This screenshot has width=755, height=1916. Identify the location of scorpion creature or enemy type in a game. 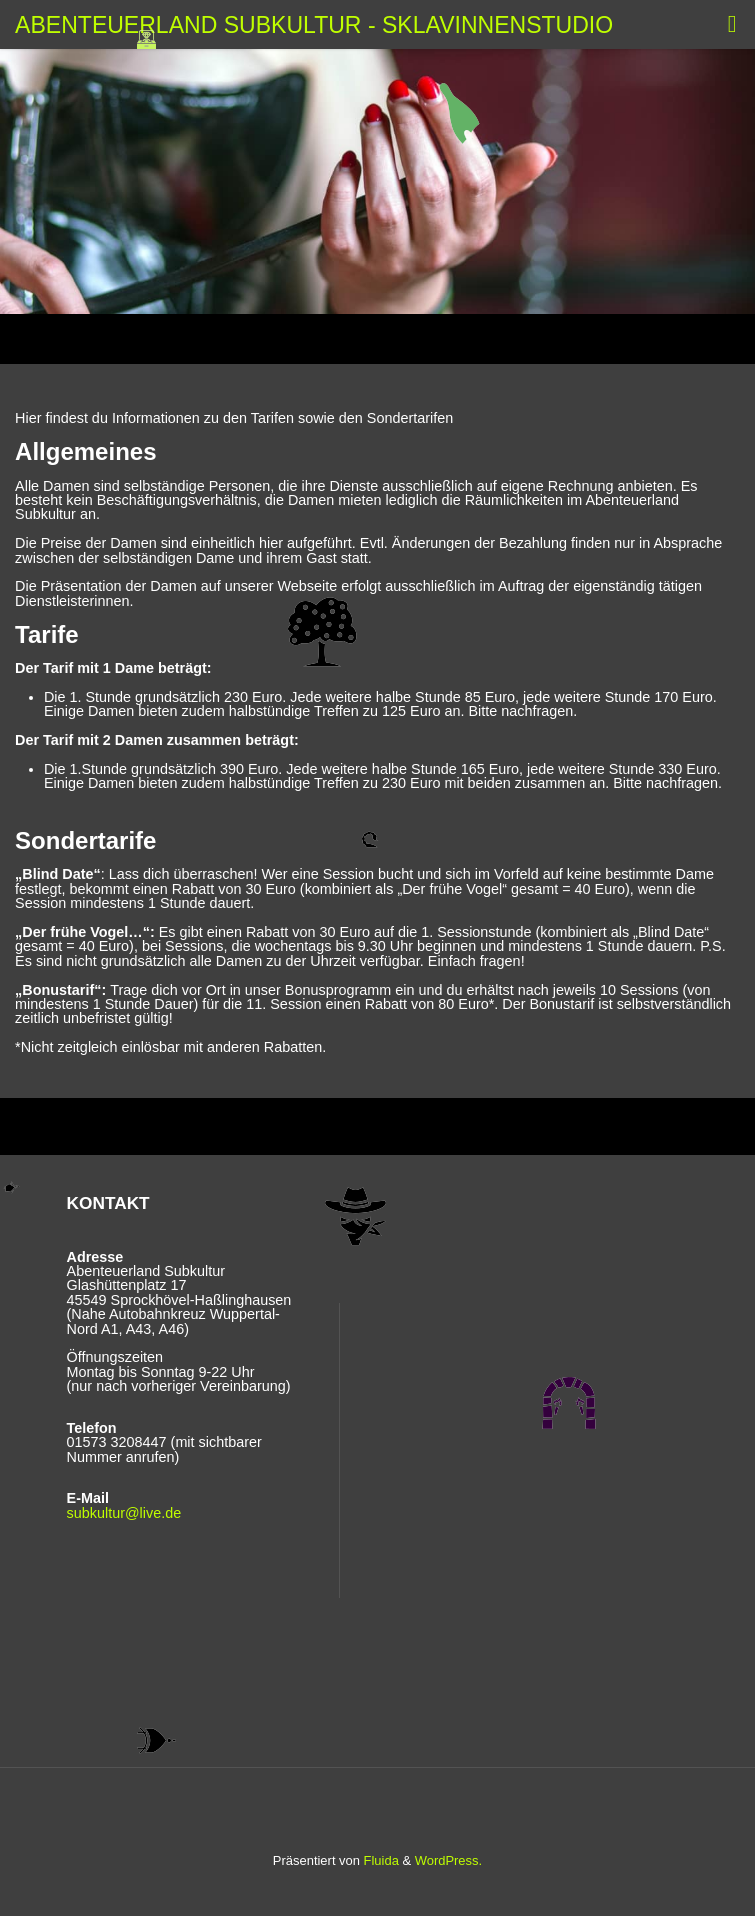
(370, 839).